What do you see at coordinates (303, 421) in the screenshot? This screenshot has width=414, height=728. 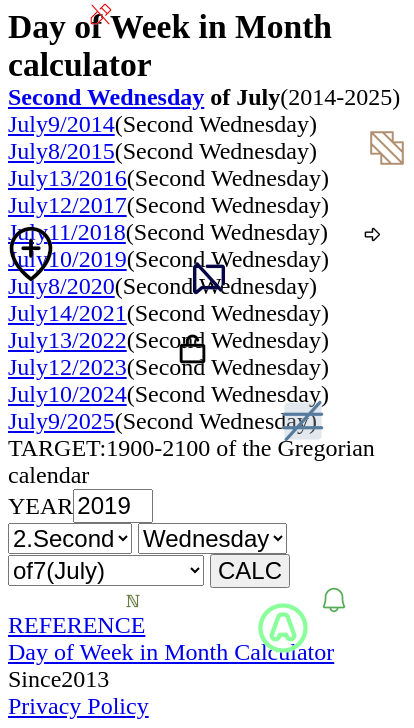 I see `indicates values are not equal or matching` at bounding box center [303, 421].